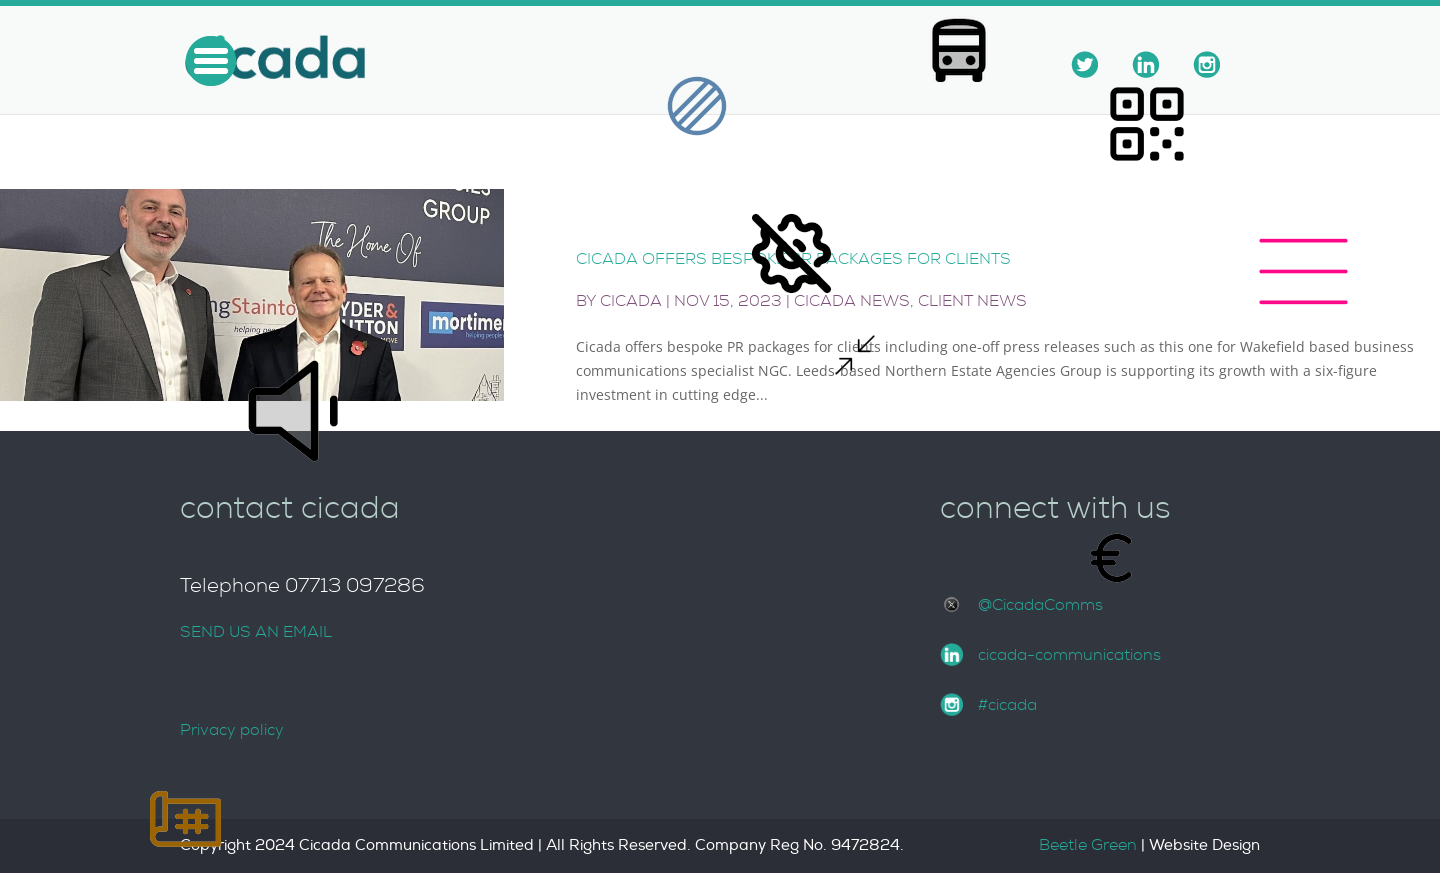  Describe the element at coordinates (185, 821) in the screenshot. I see `view project blueprints or technical plans` at that location.